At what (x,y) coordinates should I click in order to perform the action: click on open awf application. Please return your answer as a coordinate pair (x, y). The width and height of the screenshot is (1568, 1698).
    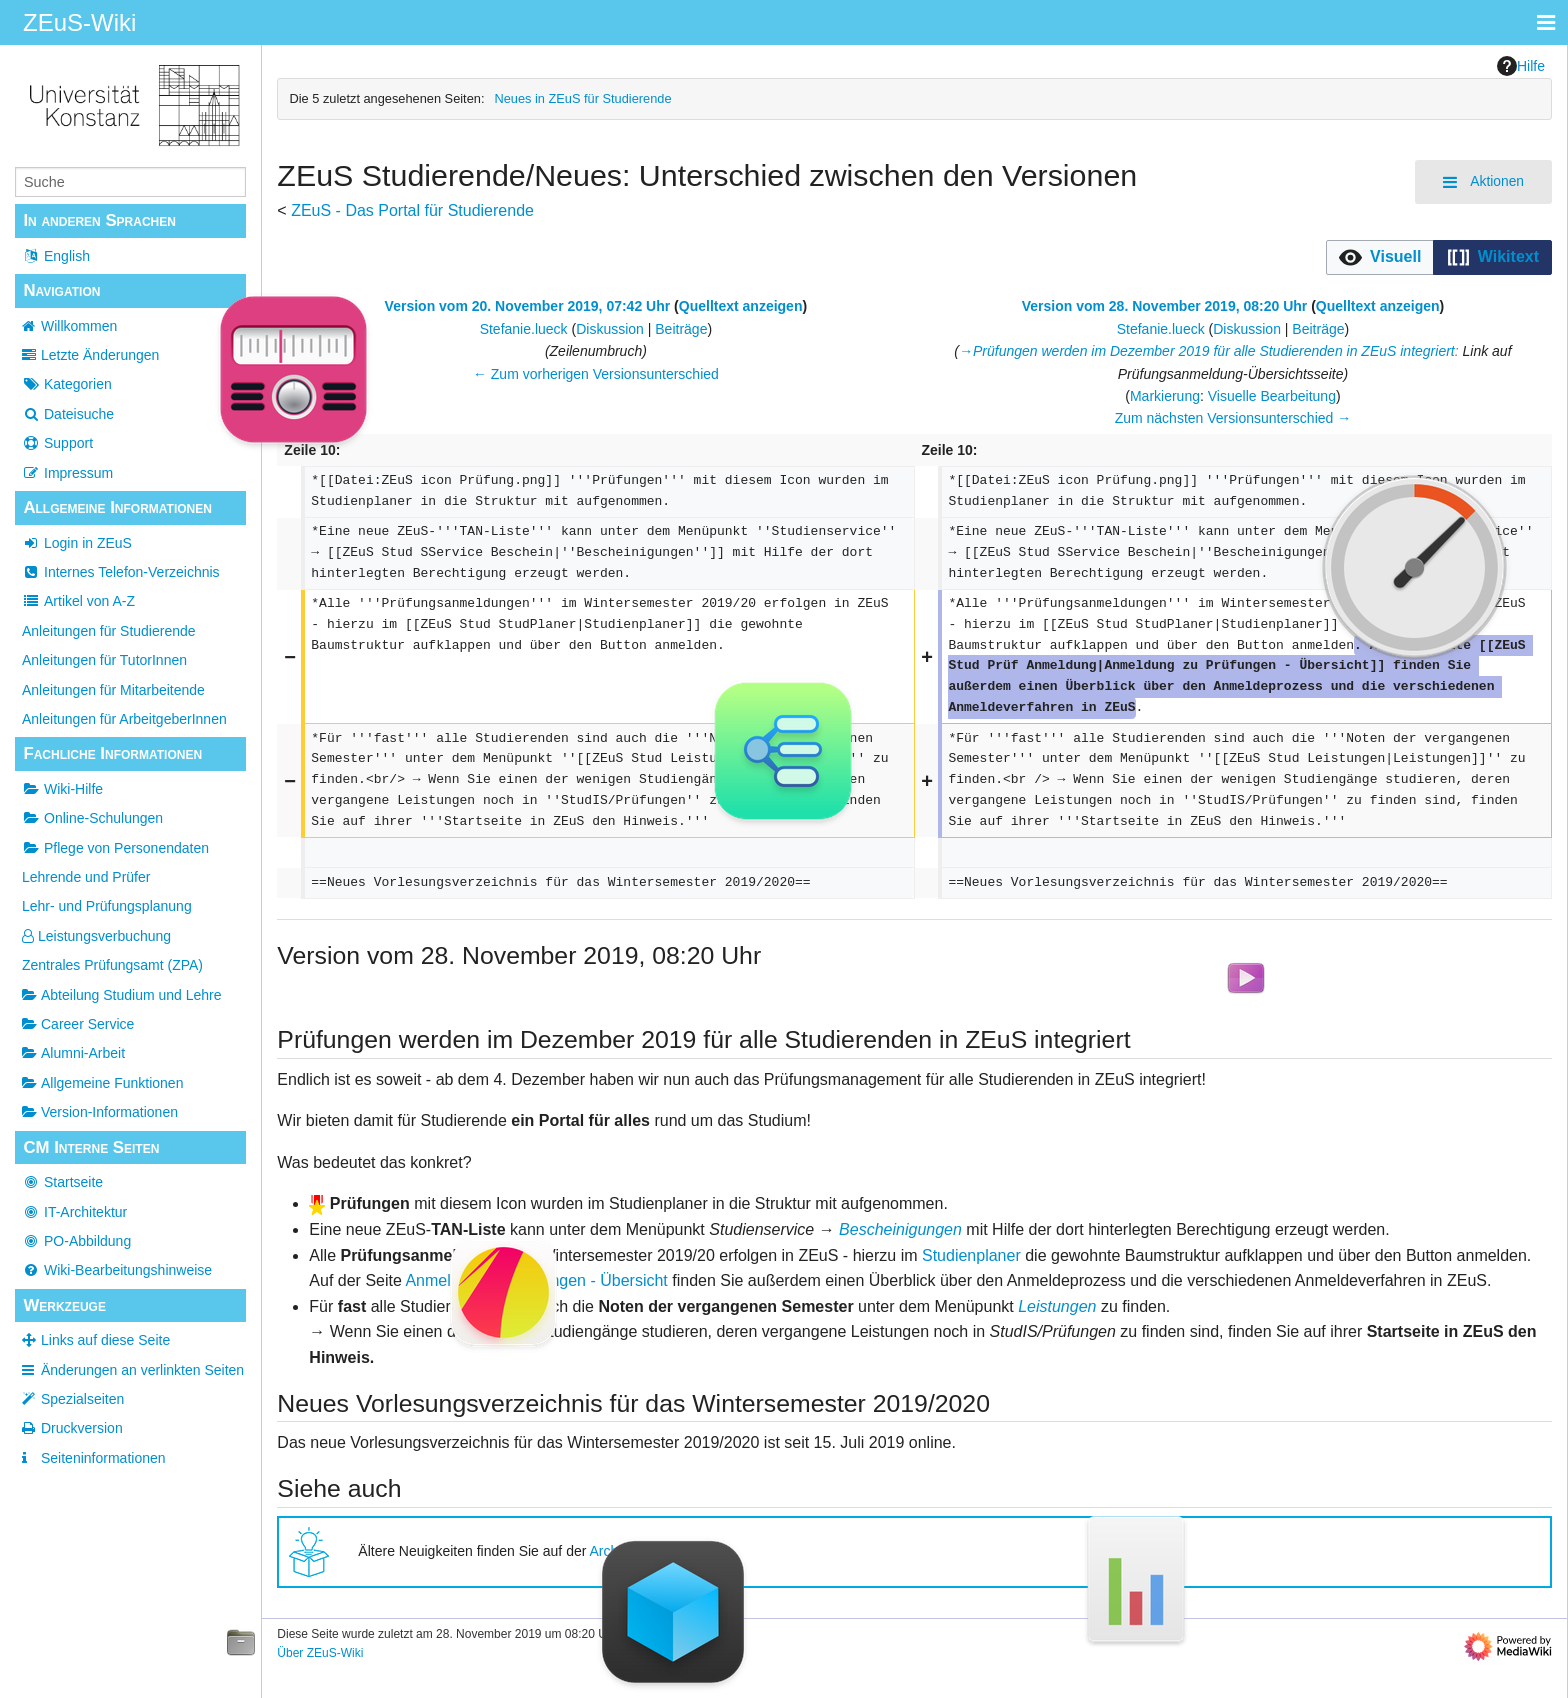
    Looking at the image, I should click on (673, 1612).